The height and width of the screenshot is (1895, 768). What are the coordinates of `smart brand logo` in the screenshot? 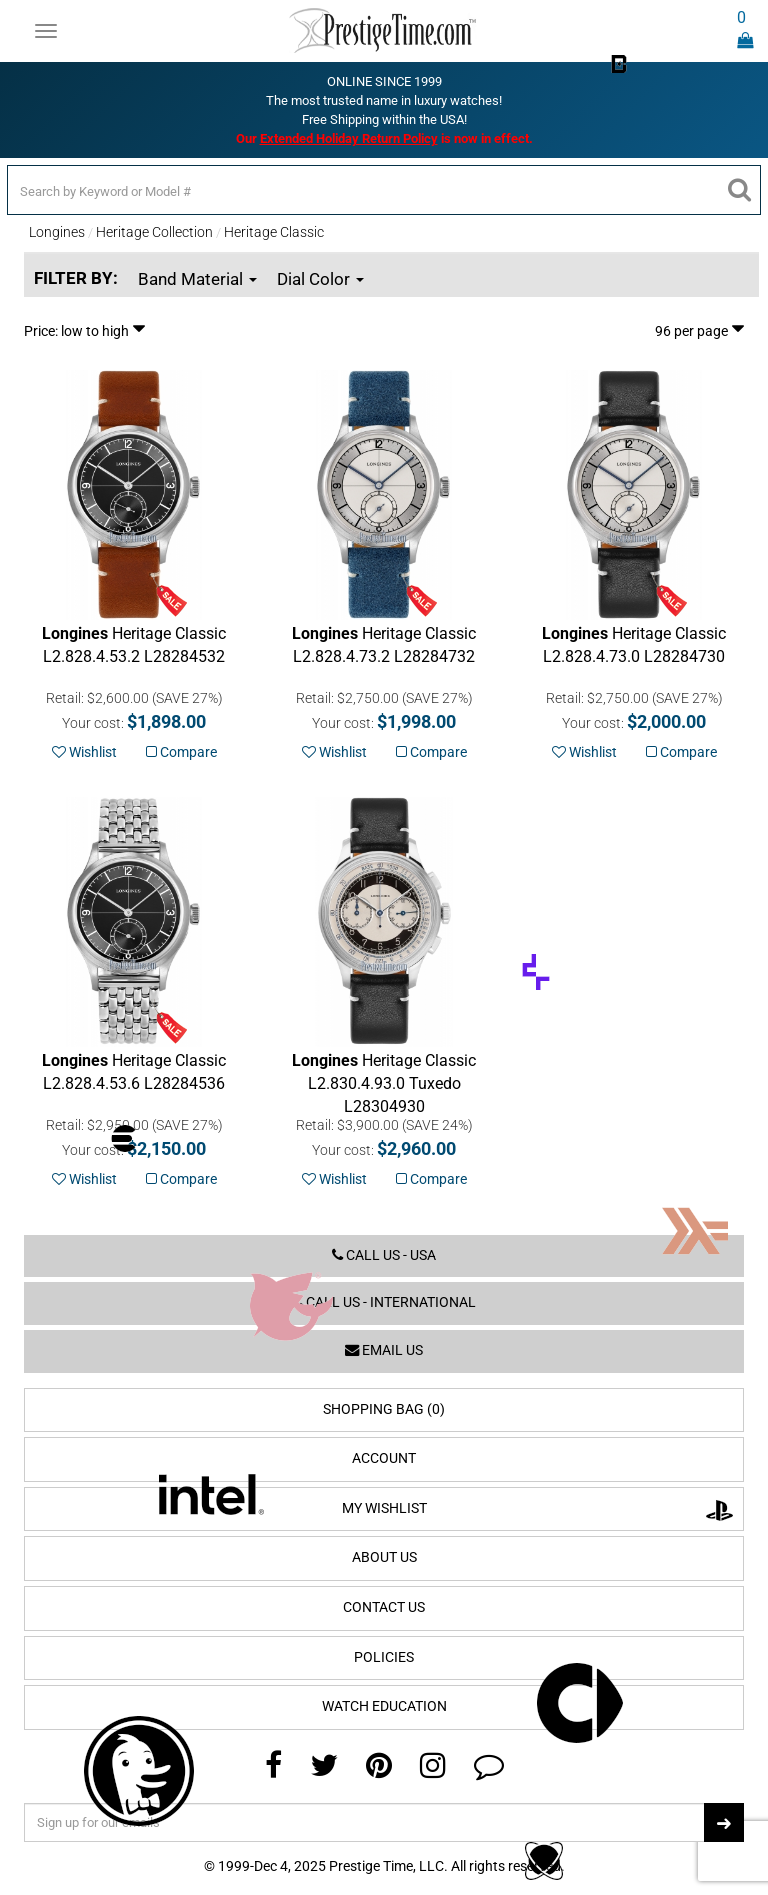 It's located at (580, 1703).